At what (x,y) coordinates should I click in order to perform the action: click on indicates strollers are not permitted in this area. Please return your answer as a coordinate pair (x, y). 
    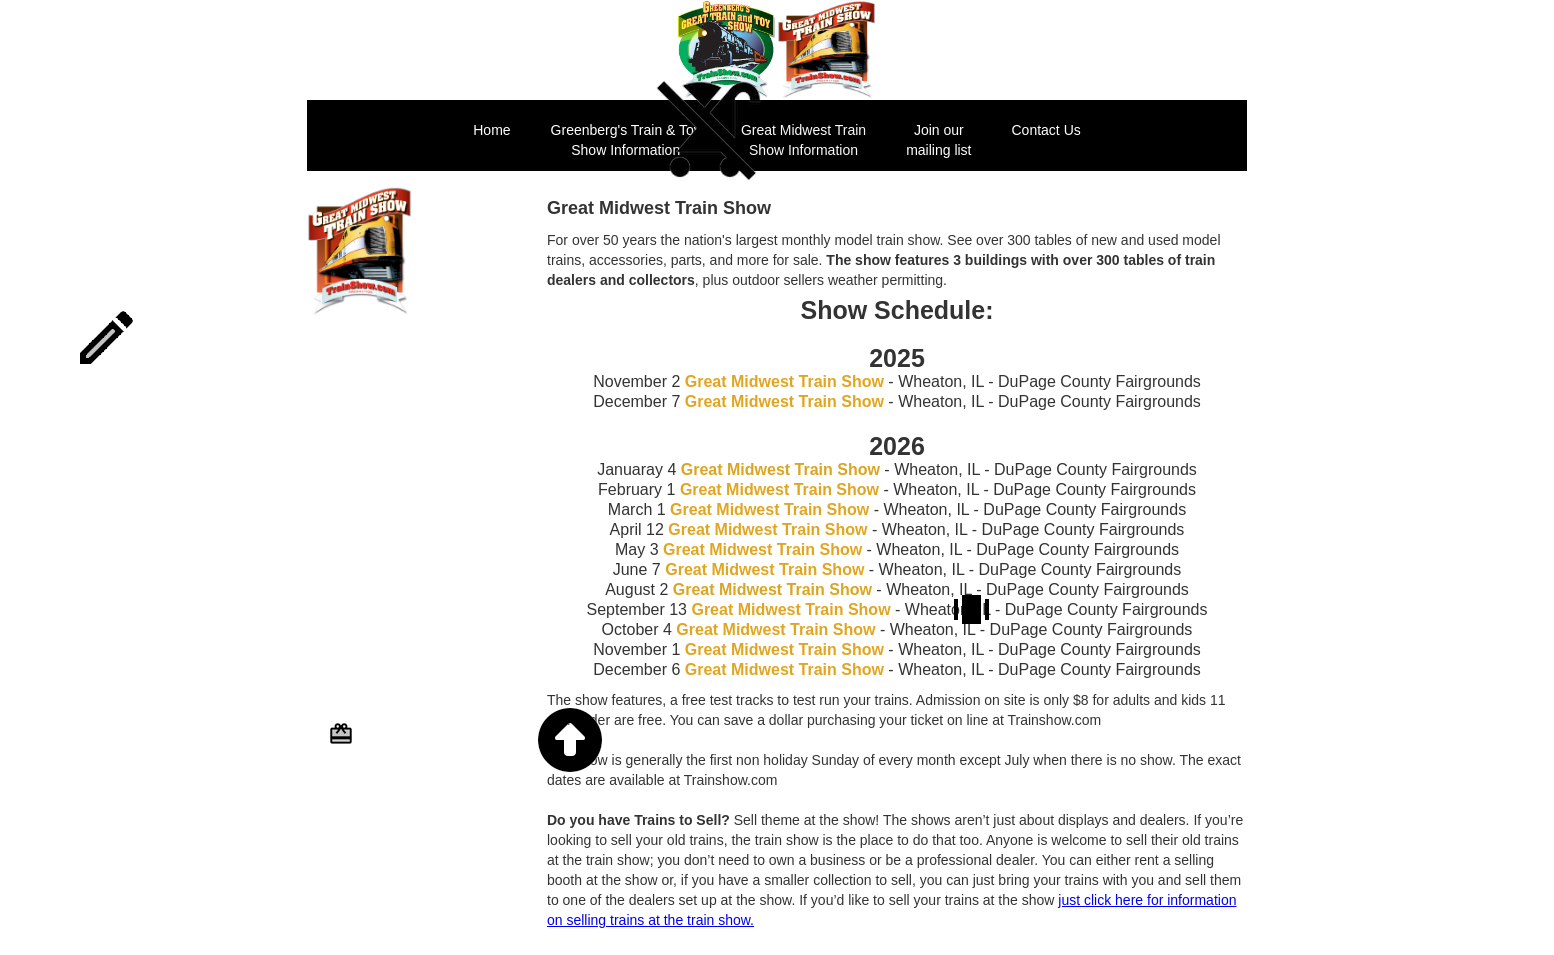
    Looking at the image, I should click on (710, 127).